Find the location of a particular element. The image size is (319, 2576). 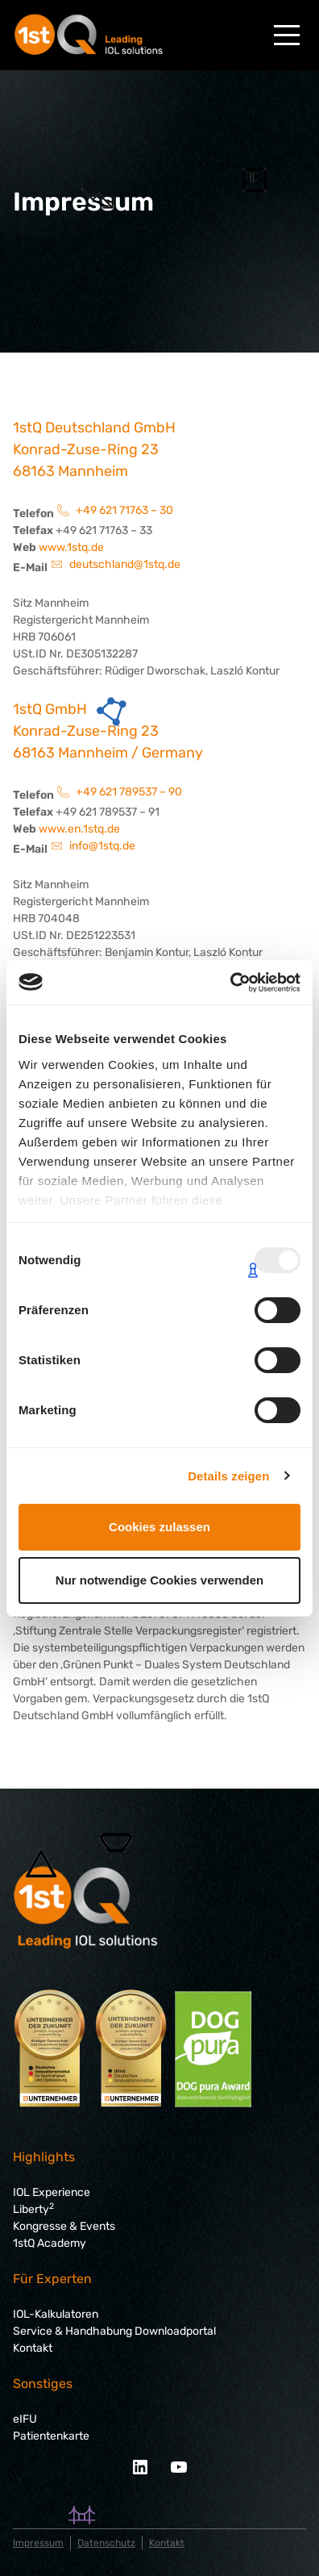

indicates a downward trend or decline in metrics is located at coordinates (97, 198).